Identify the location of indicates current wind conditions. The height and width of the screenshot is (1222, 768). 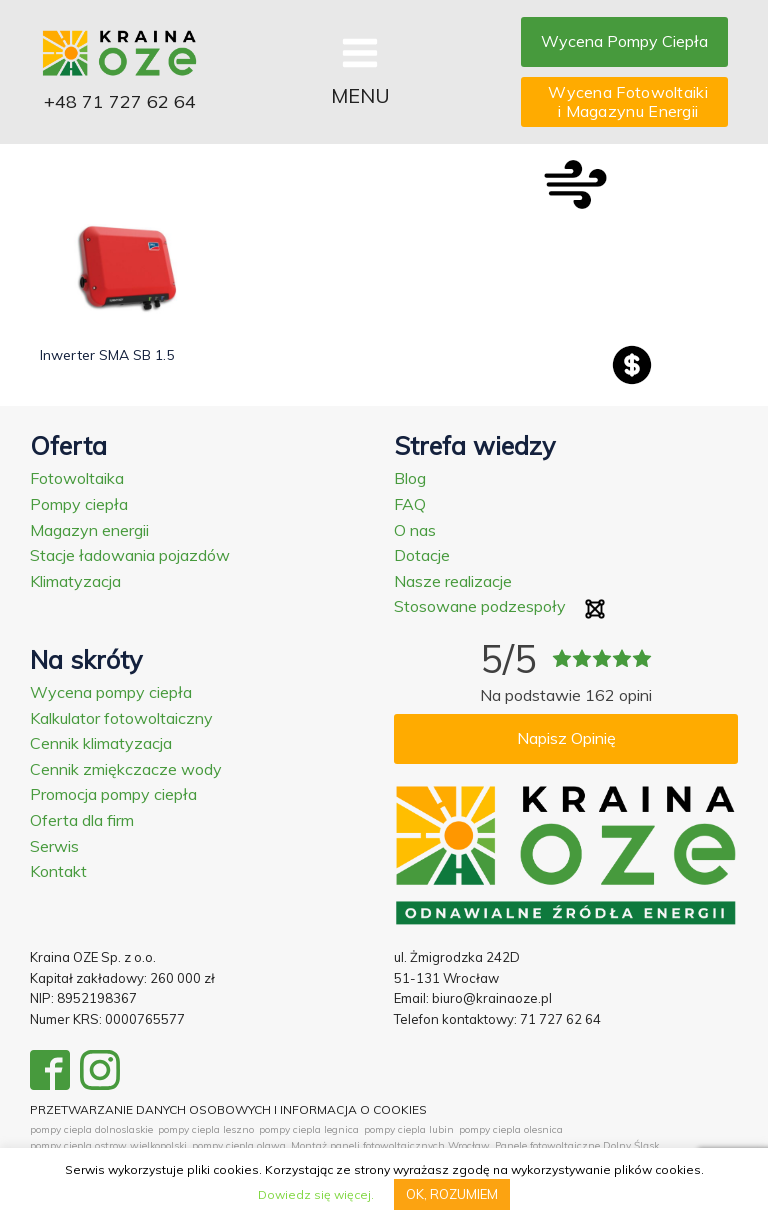
(575, 184).